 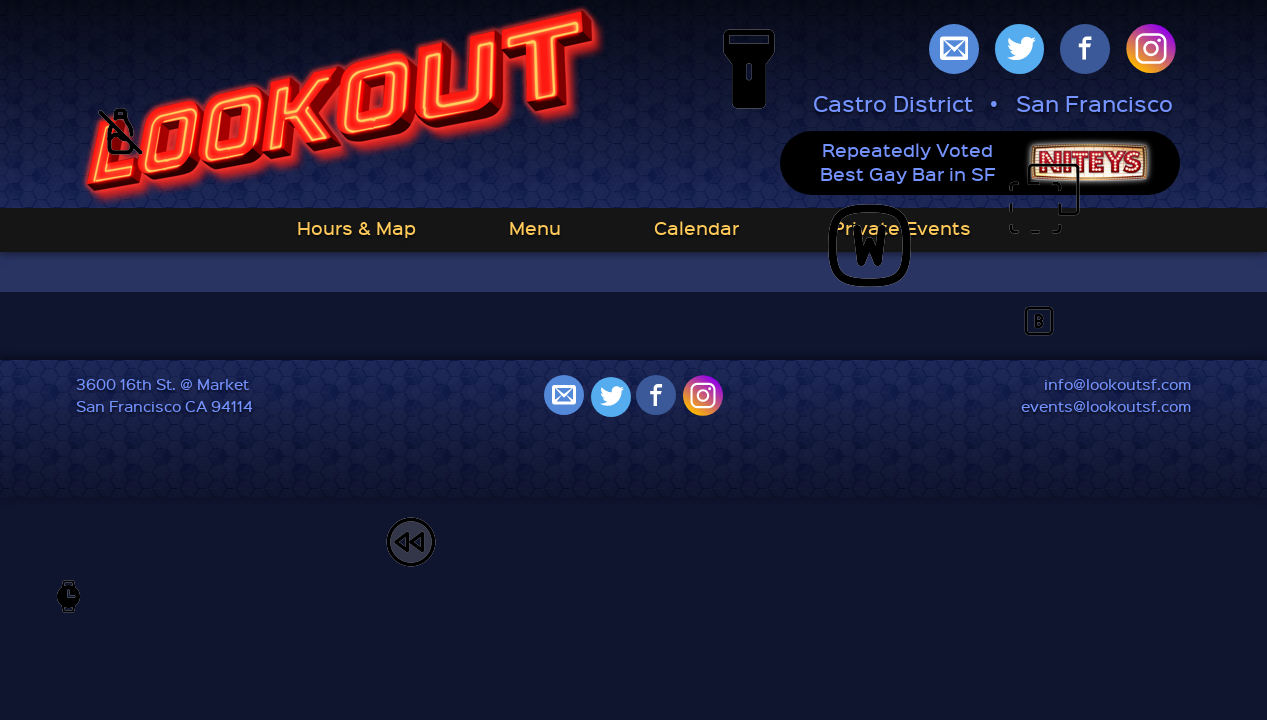 I want to click on apply bold formatting to text, so click(x=1039, y=321).